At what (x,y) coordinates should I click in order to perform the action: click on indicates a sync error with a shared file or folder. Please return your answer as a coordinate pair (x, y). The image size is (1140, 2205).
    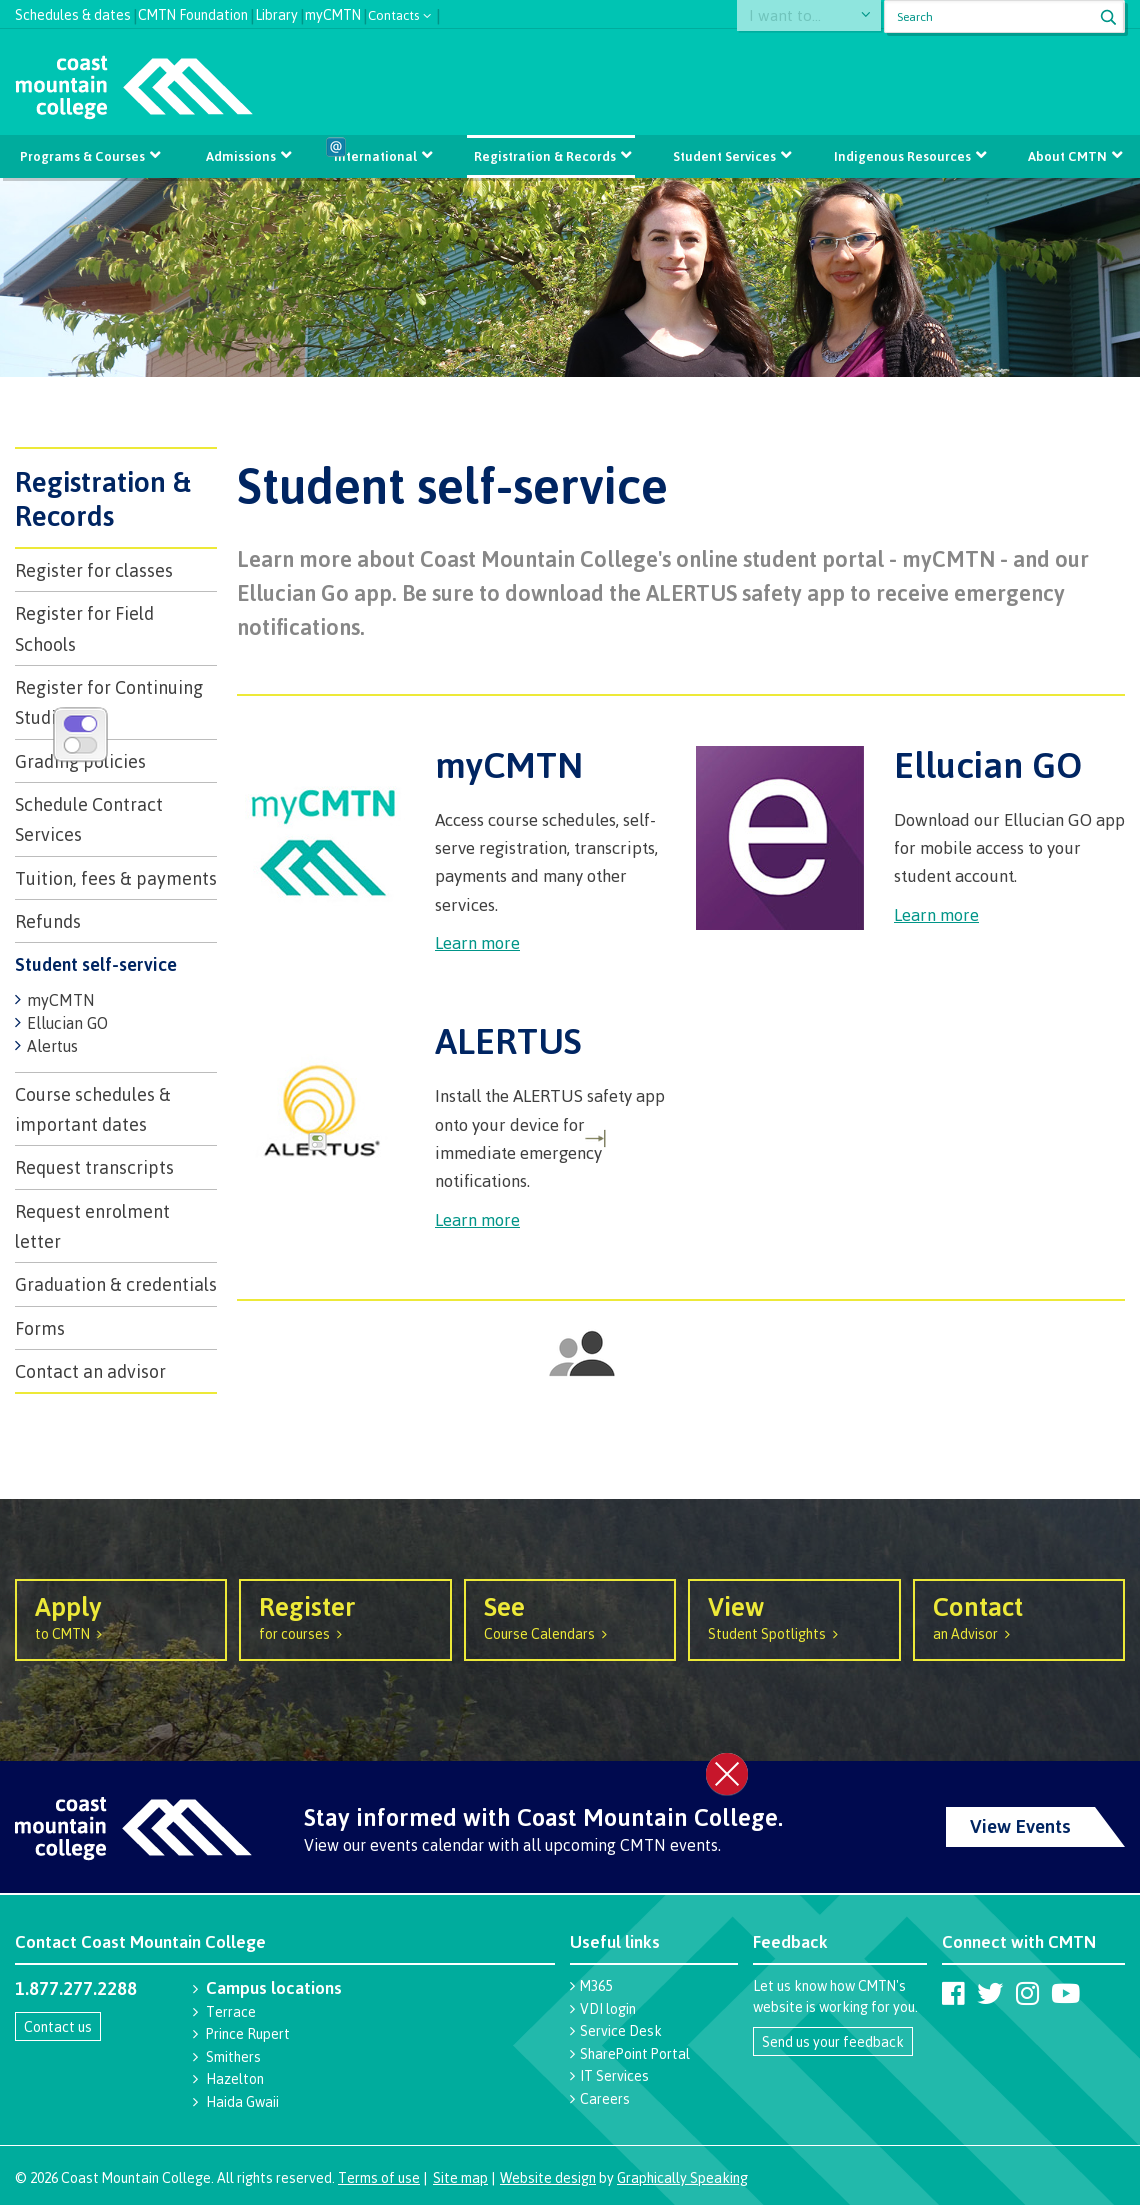
    Looking at the image, I should click on (727, 1774).